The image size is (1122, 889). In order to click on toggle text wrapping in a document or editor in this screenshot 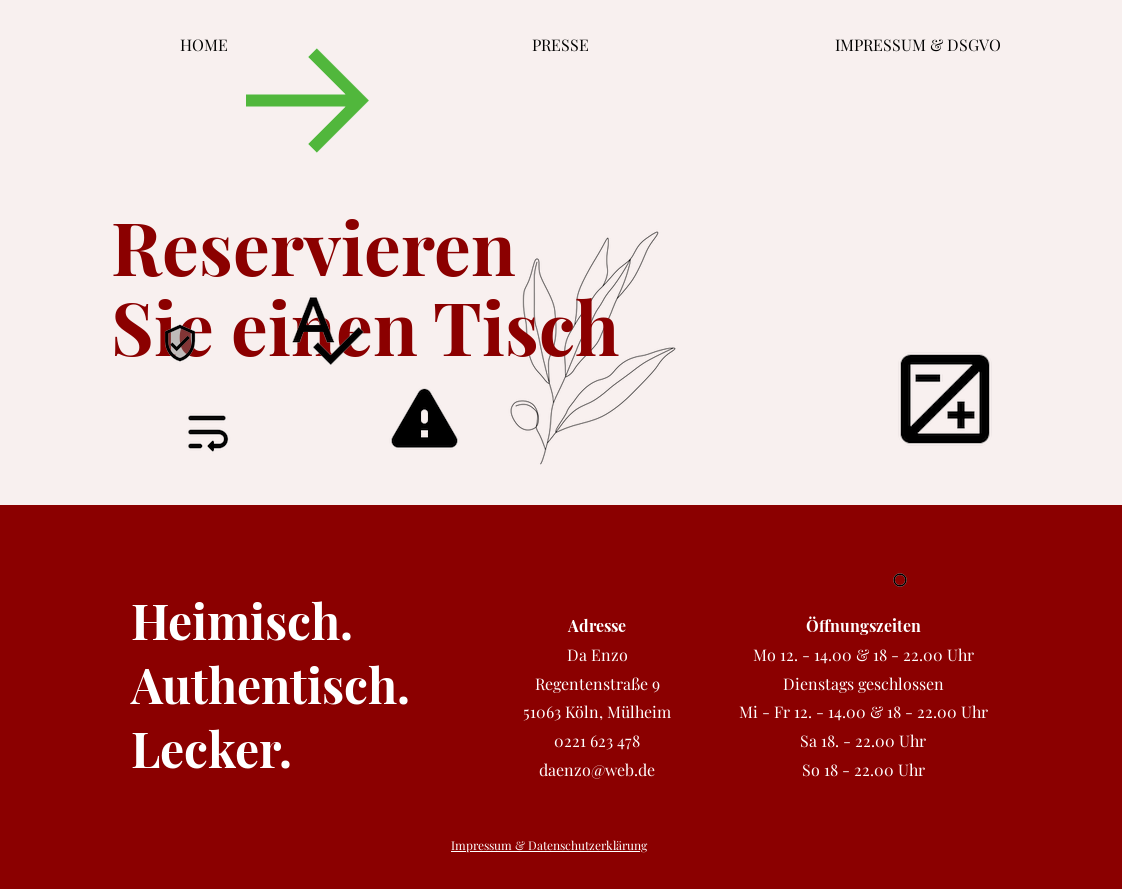, I will do `click(207, 432)`.